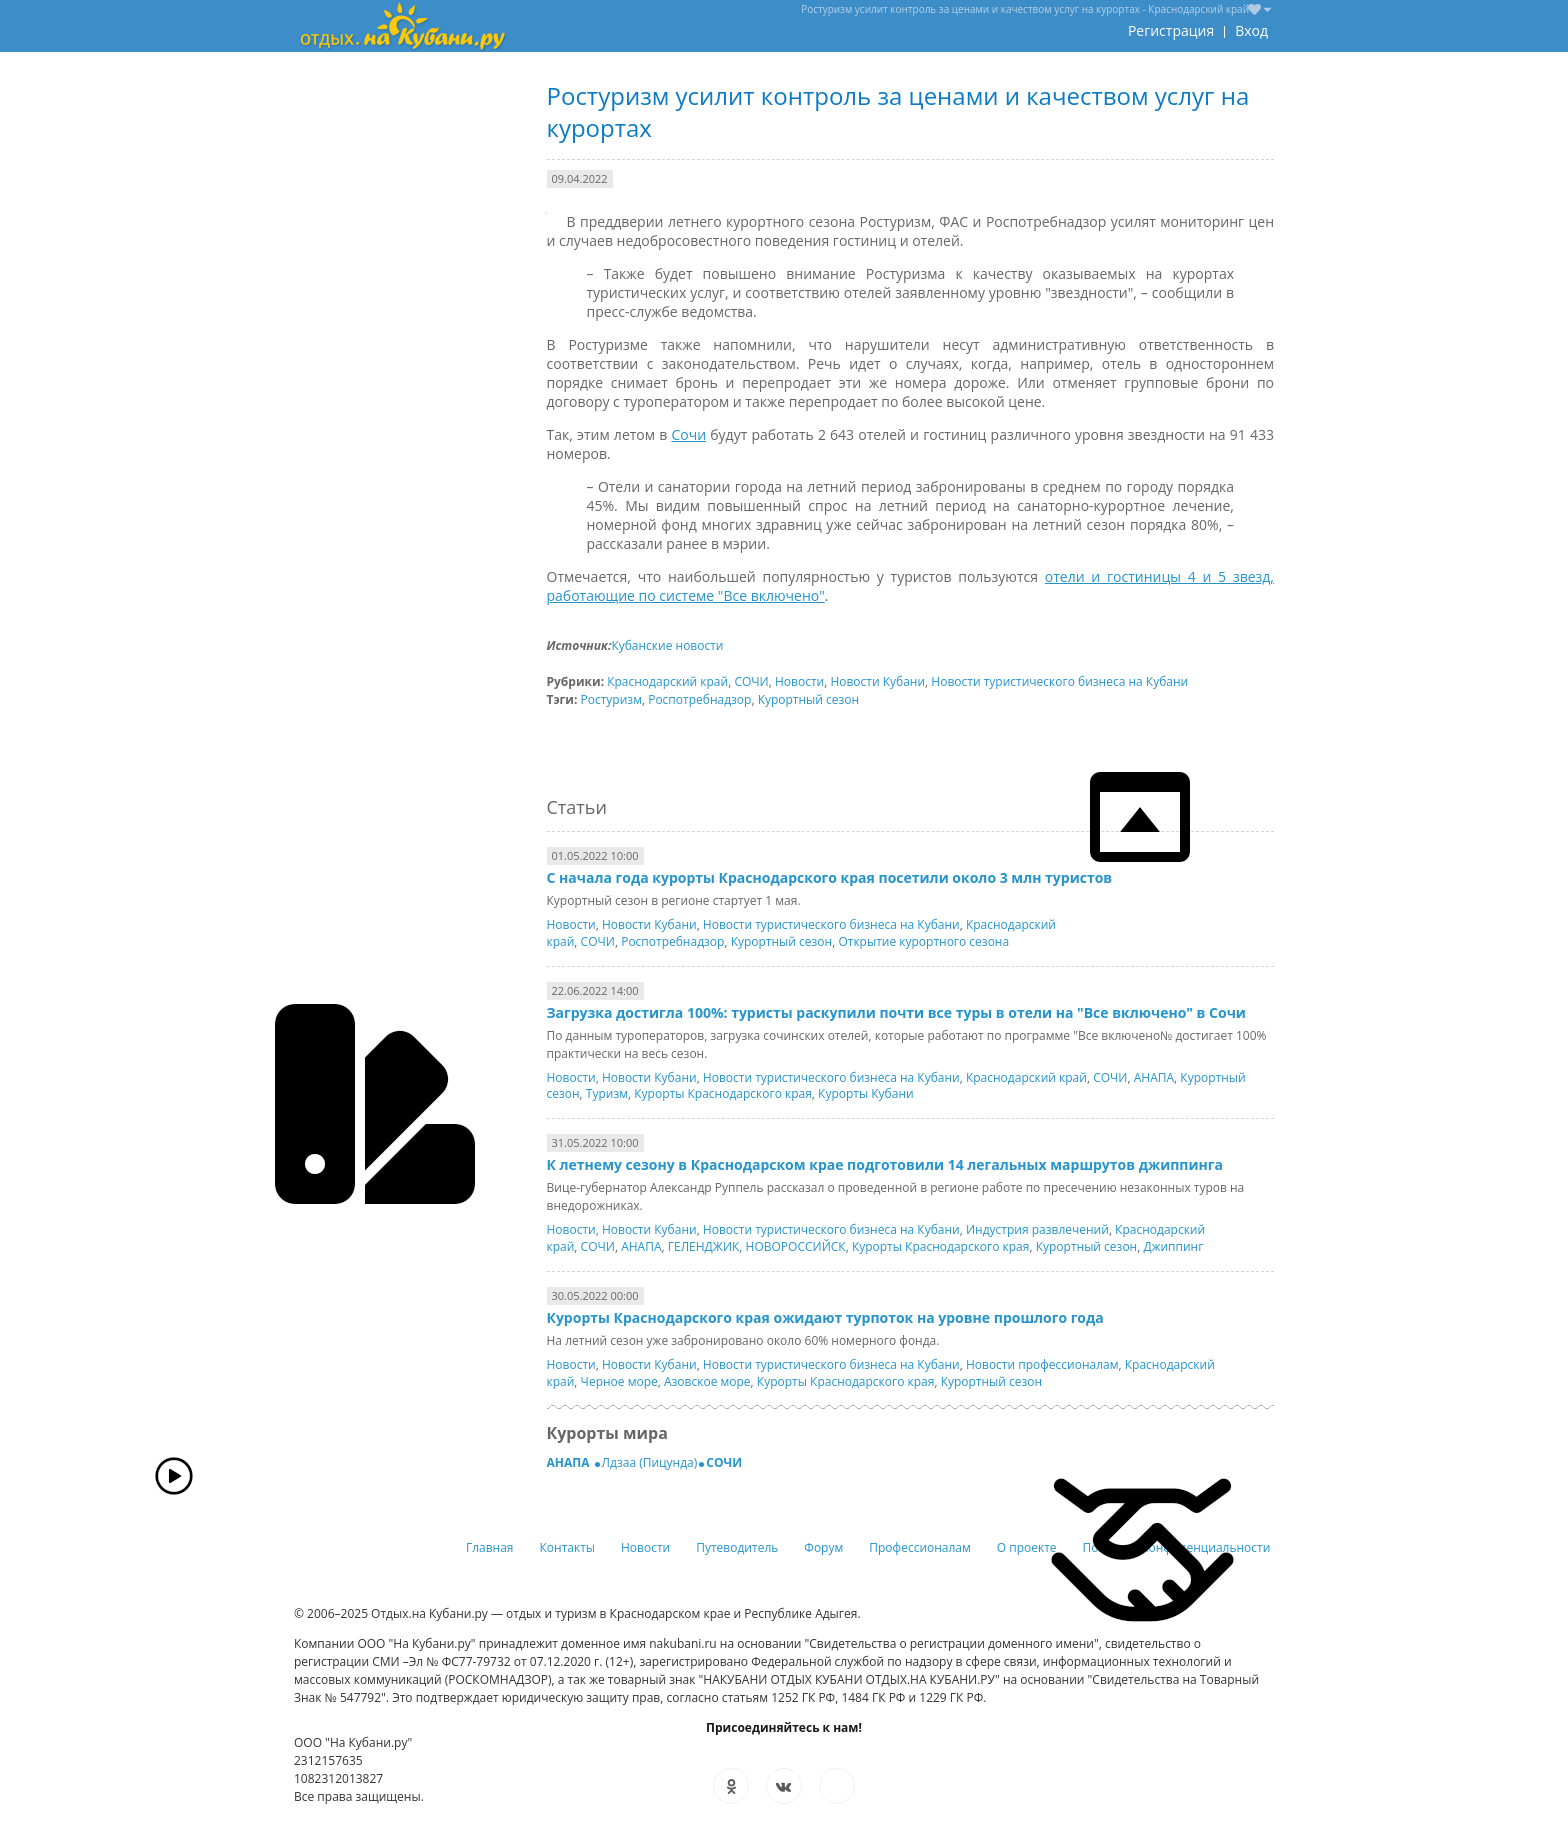 The image size is (1568, 1842). Describe the element at coordinates (375, 1104) in the screenshot. I see `open color picker or palette options` at that location.